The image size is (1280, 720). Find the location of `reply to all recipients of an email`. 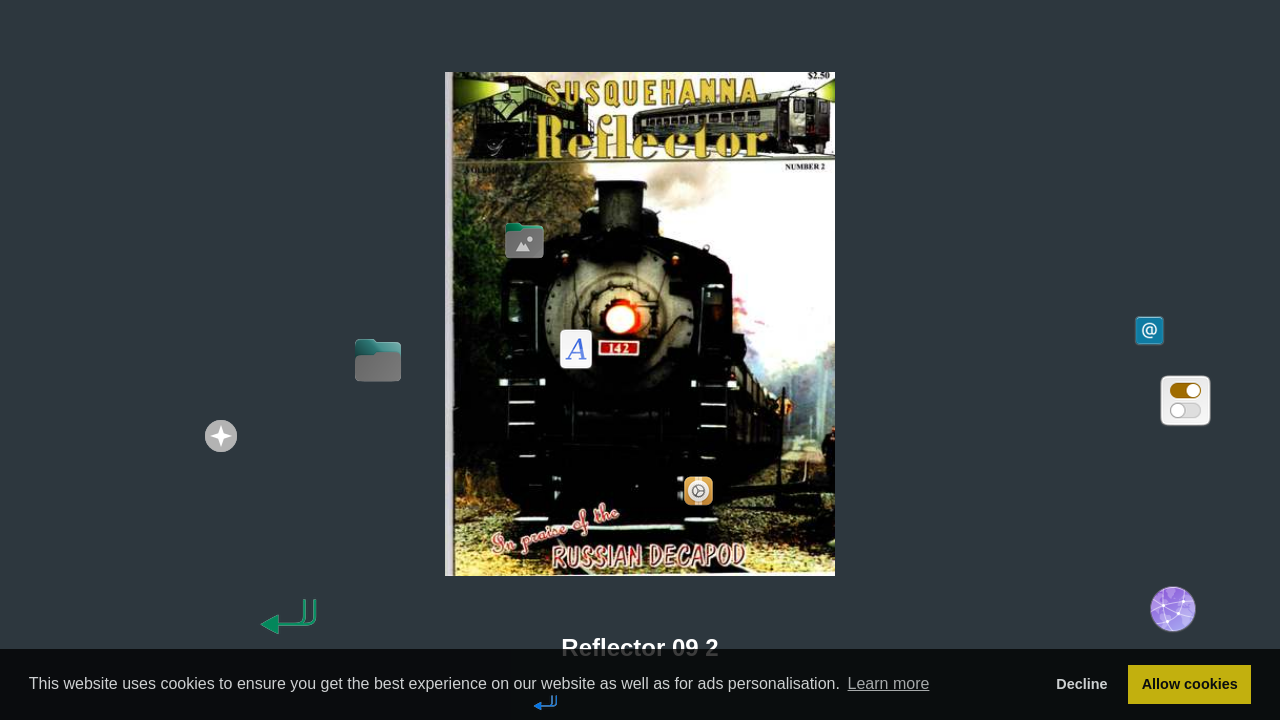

reply to all recipients of an email is located at coordinates (287, 616).